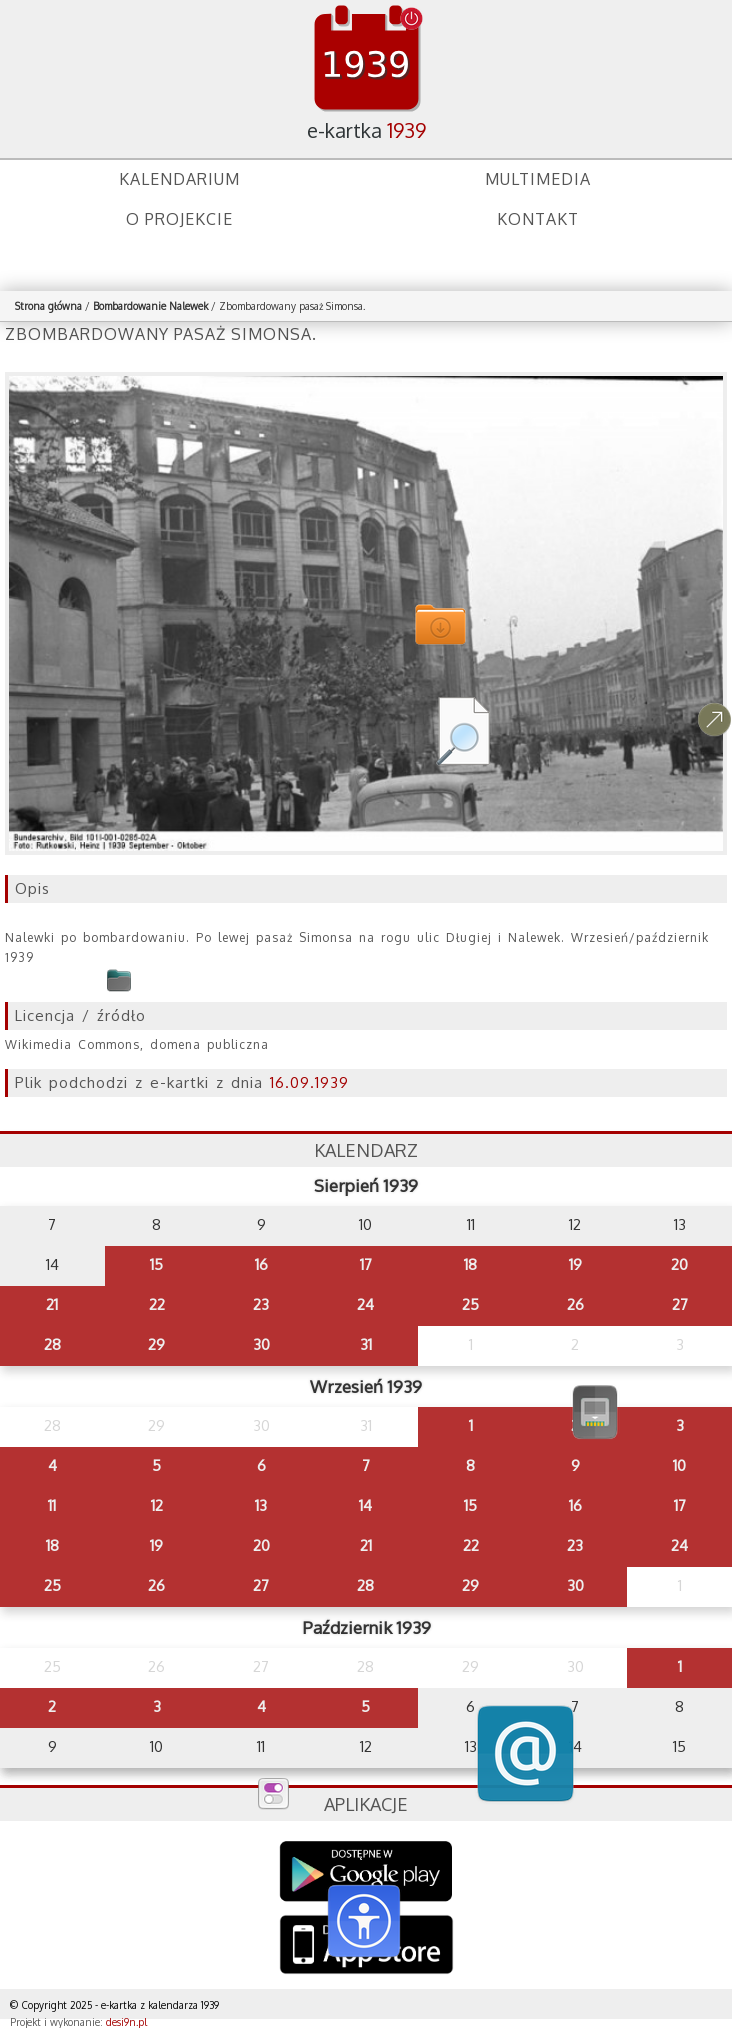  I want to click on access accessibility settings, so click(364, 1921).